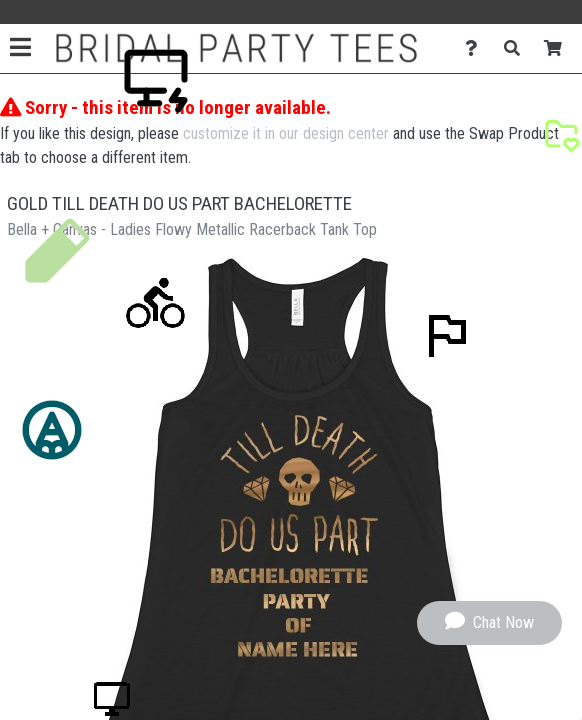 Image resolution: width=582 pixels, height=720 pixels. I want to click on flag or report content, so click(446, 334).